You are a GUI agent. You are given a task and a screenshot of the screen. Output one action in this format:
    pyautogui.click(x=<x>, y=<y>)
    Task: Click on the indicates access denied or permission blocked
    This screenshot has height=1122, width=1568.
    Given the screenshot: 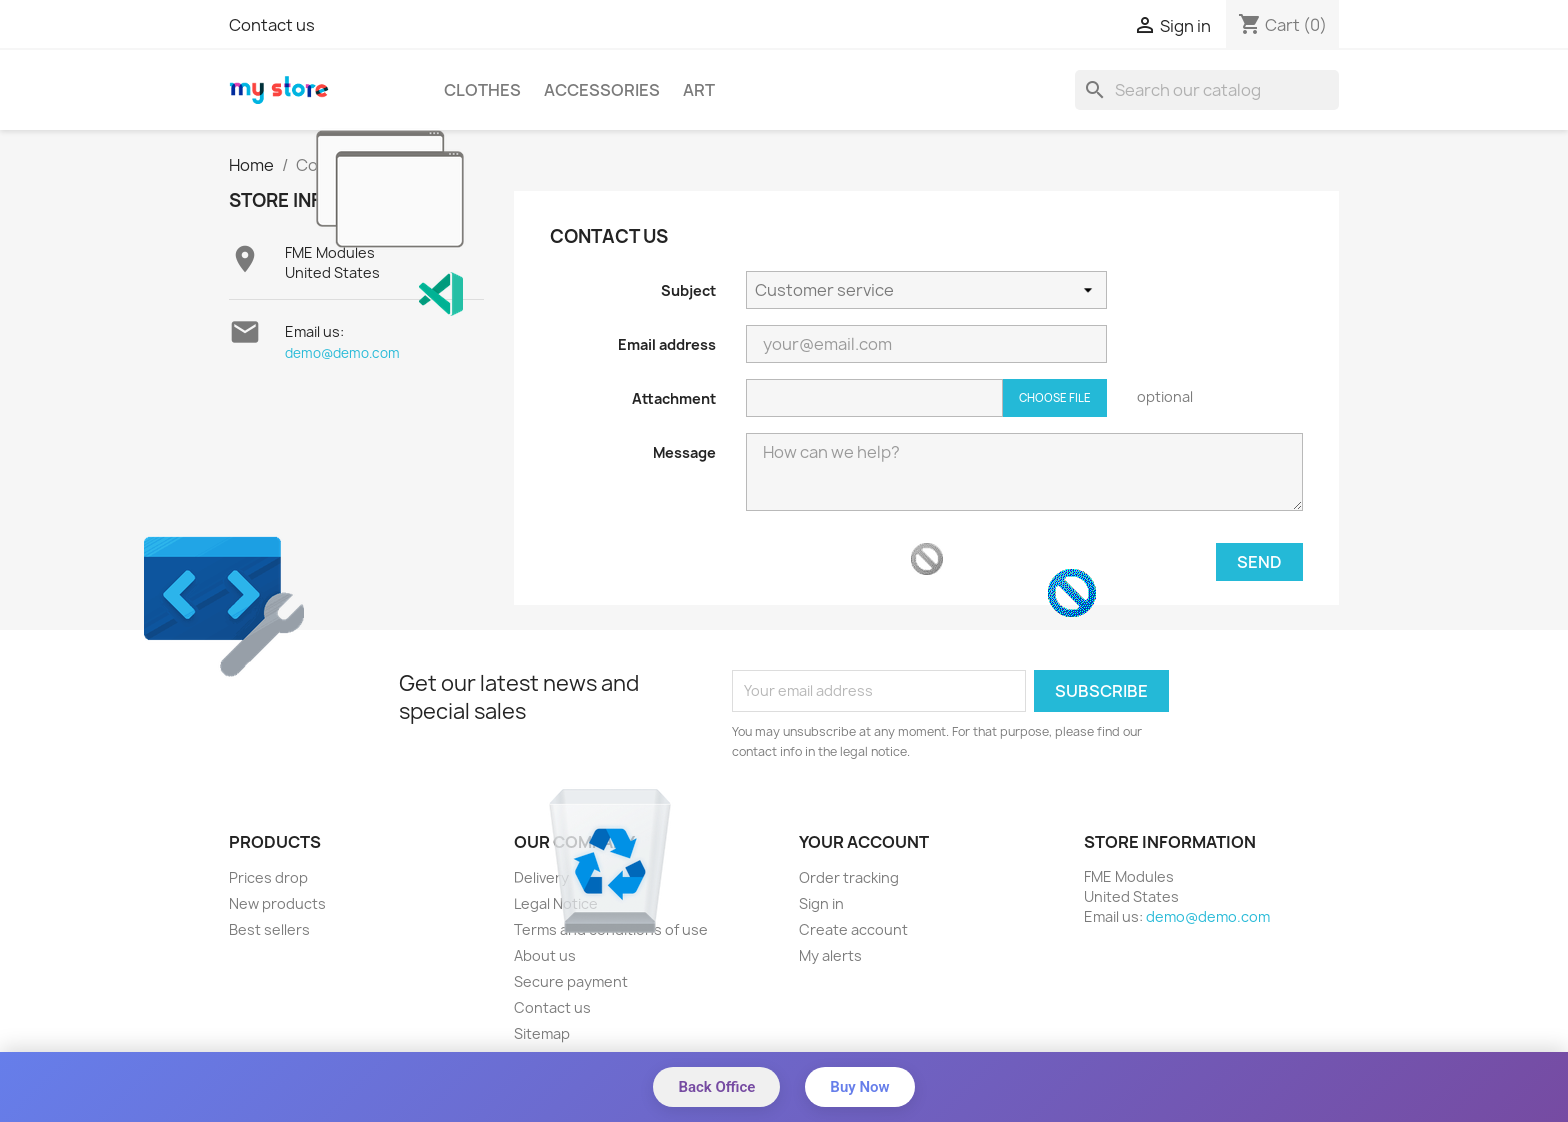 What is the action you would take?
    pyautogui.click(x=1072, y=593)
    